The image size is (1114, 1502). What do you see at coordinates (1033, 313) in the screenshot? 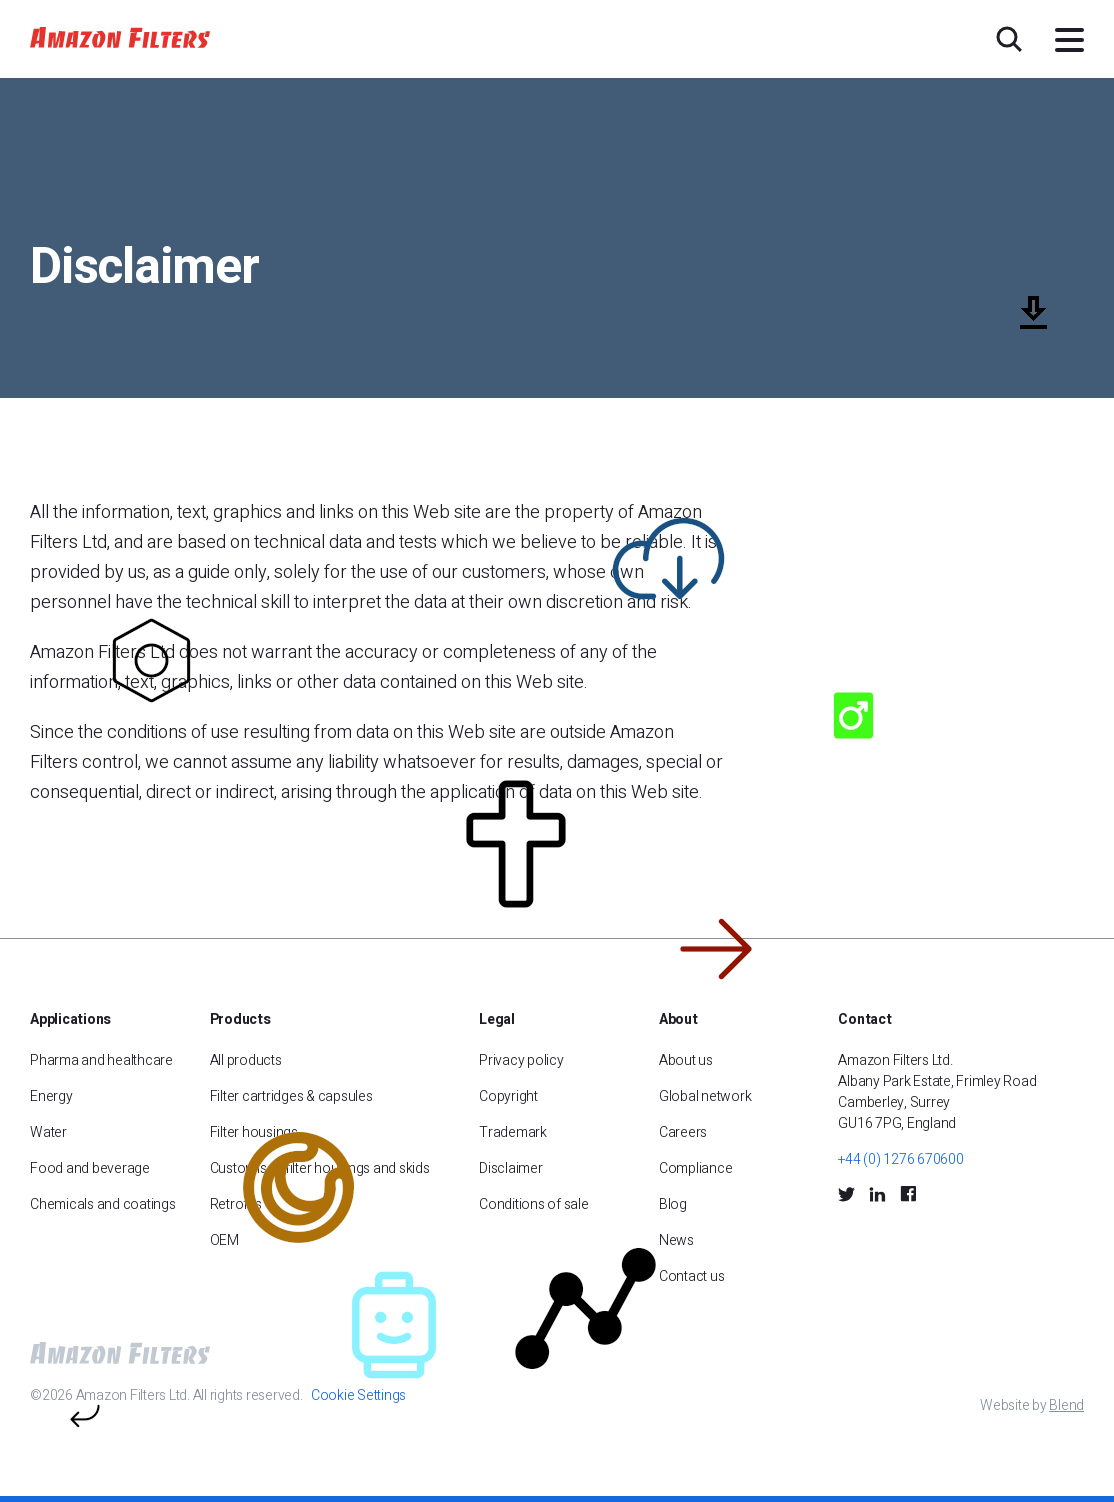
I see `download a file or content` at bounding box center [1033, 313].